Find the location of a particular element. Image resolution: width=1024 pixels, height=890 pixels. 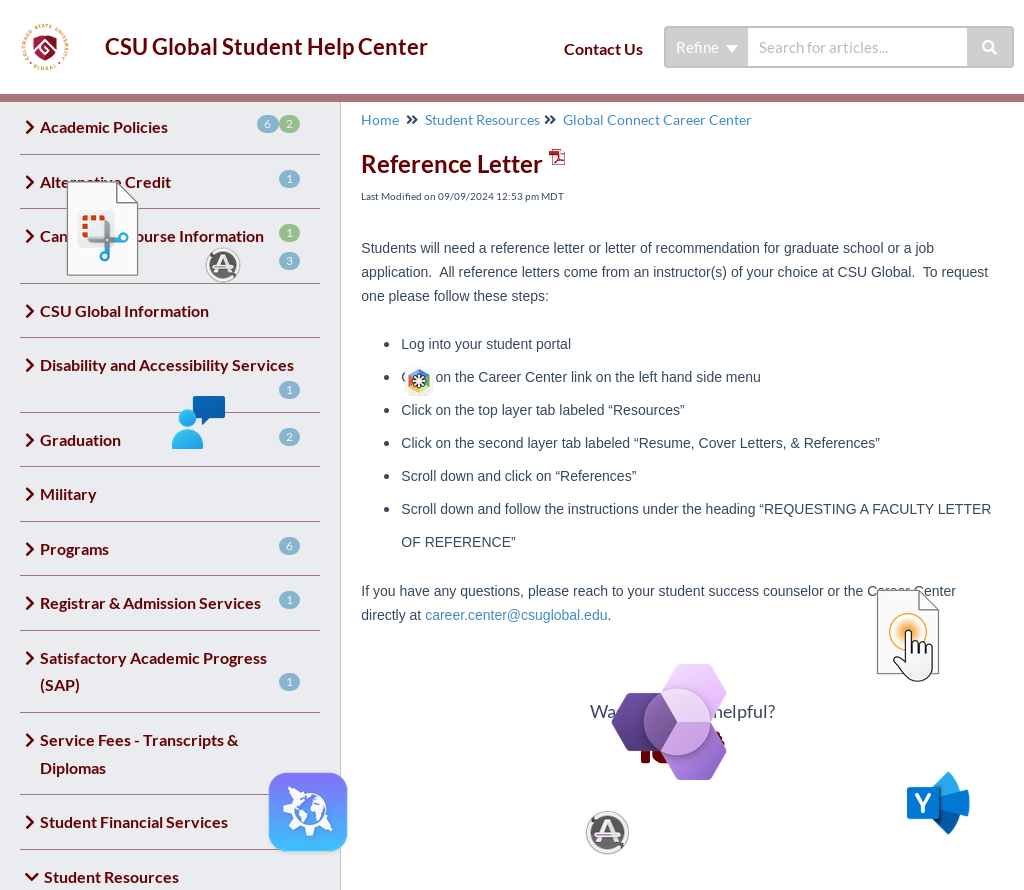

open the microsoft store app is located at coordinates (669, 722).